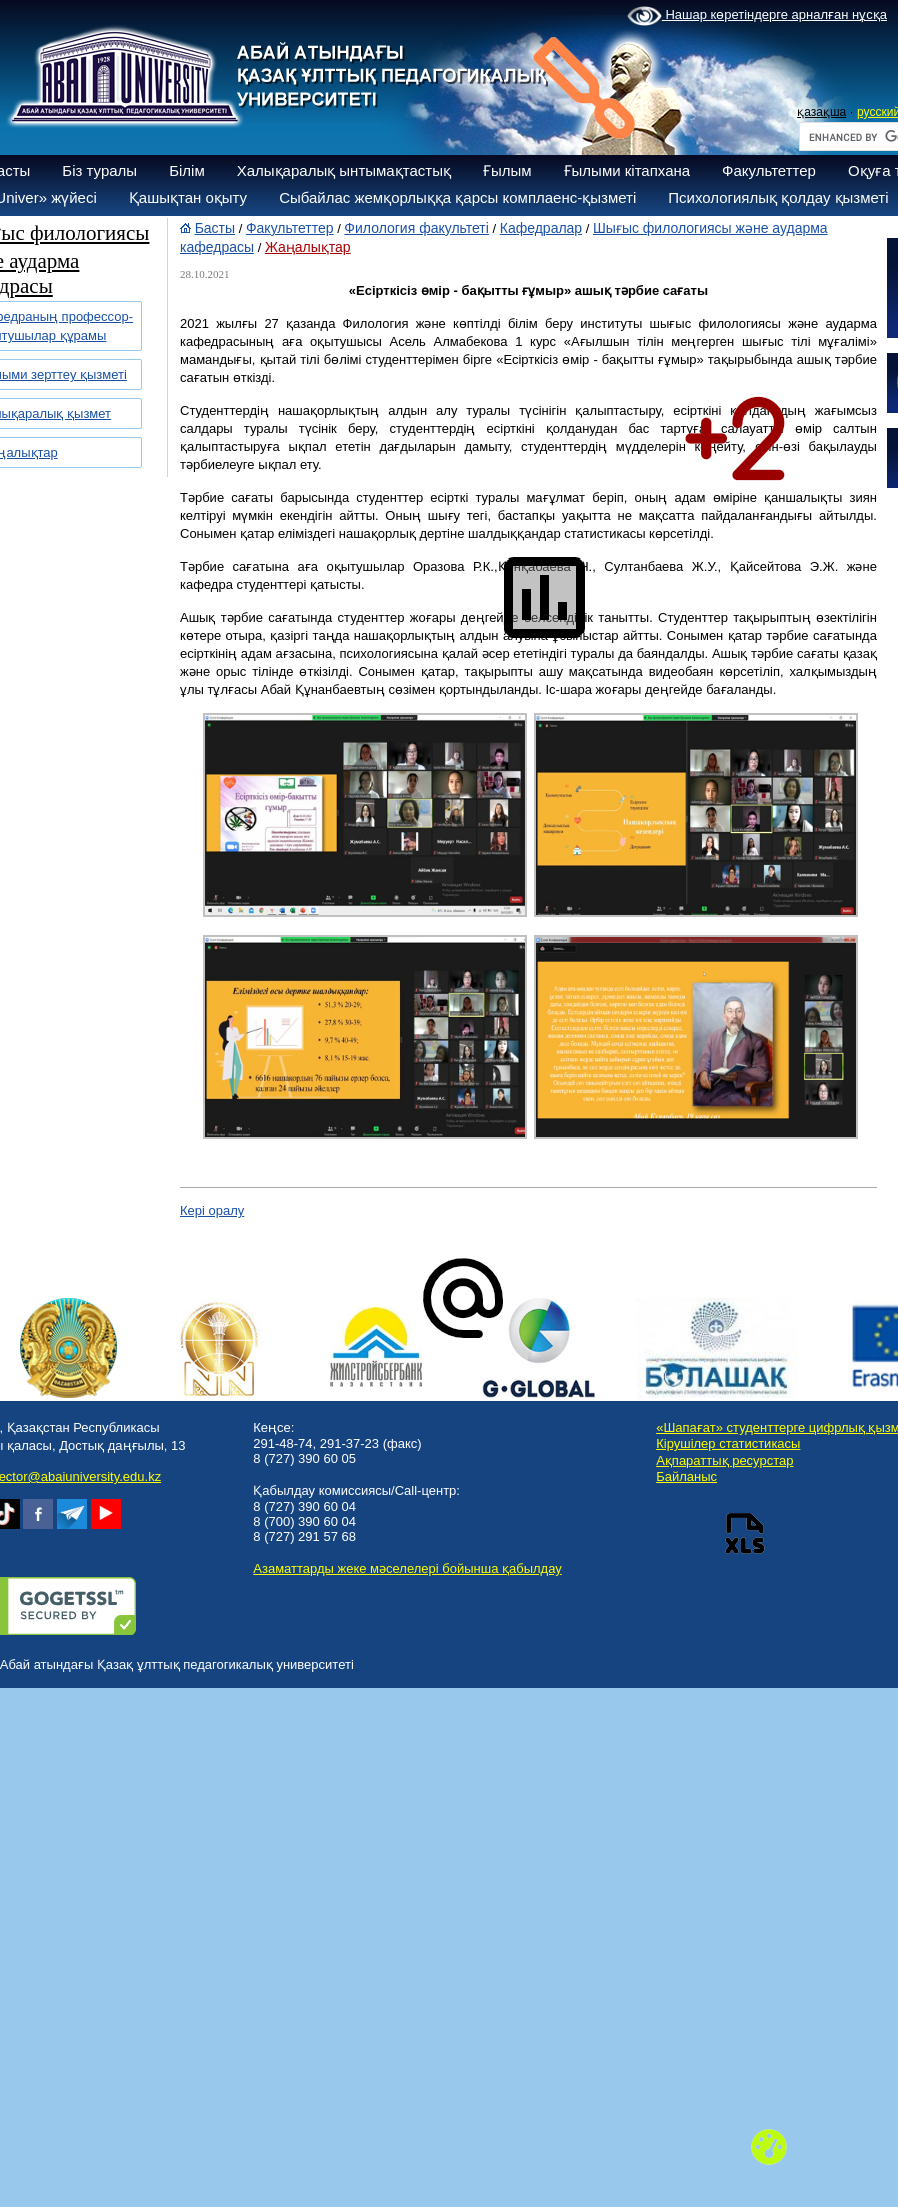  Describe the element at coordinates (745, 1535) in the screenshot. I see `open or view an Excel spreadsheet file` at that location.